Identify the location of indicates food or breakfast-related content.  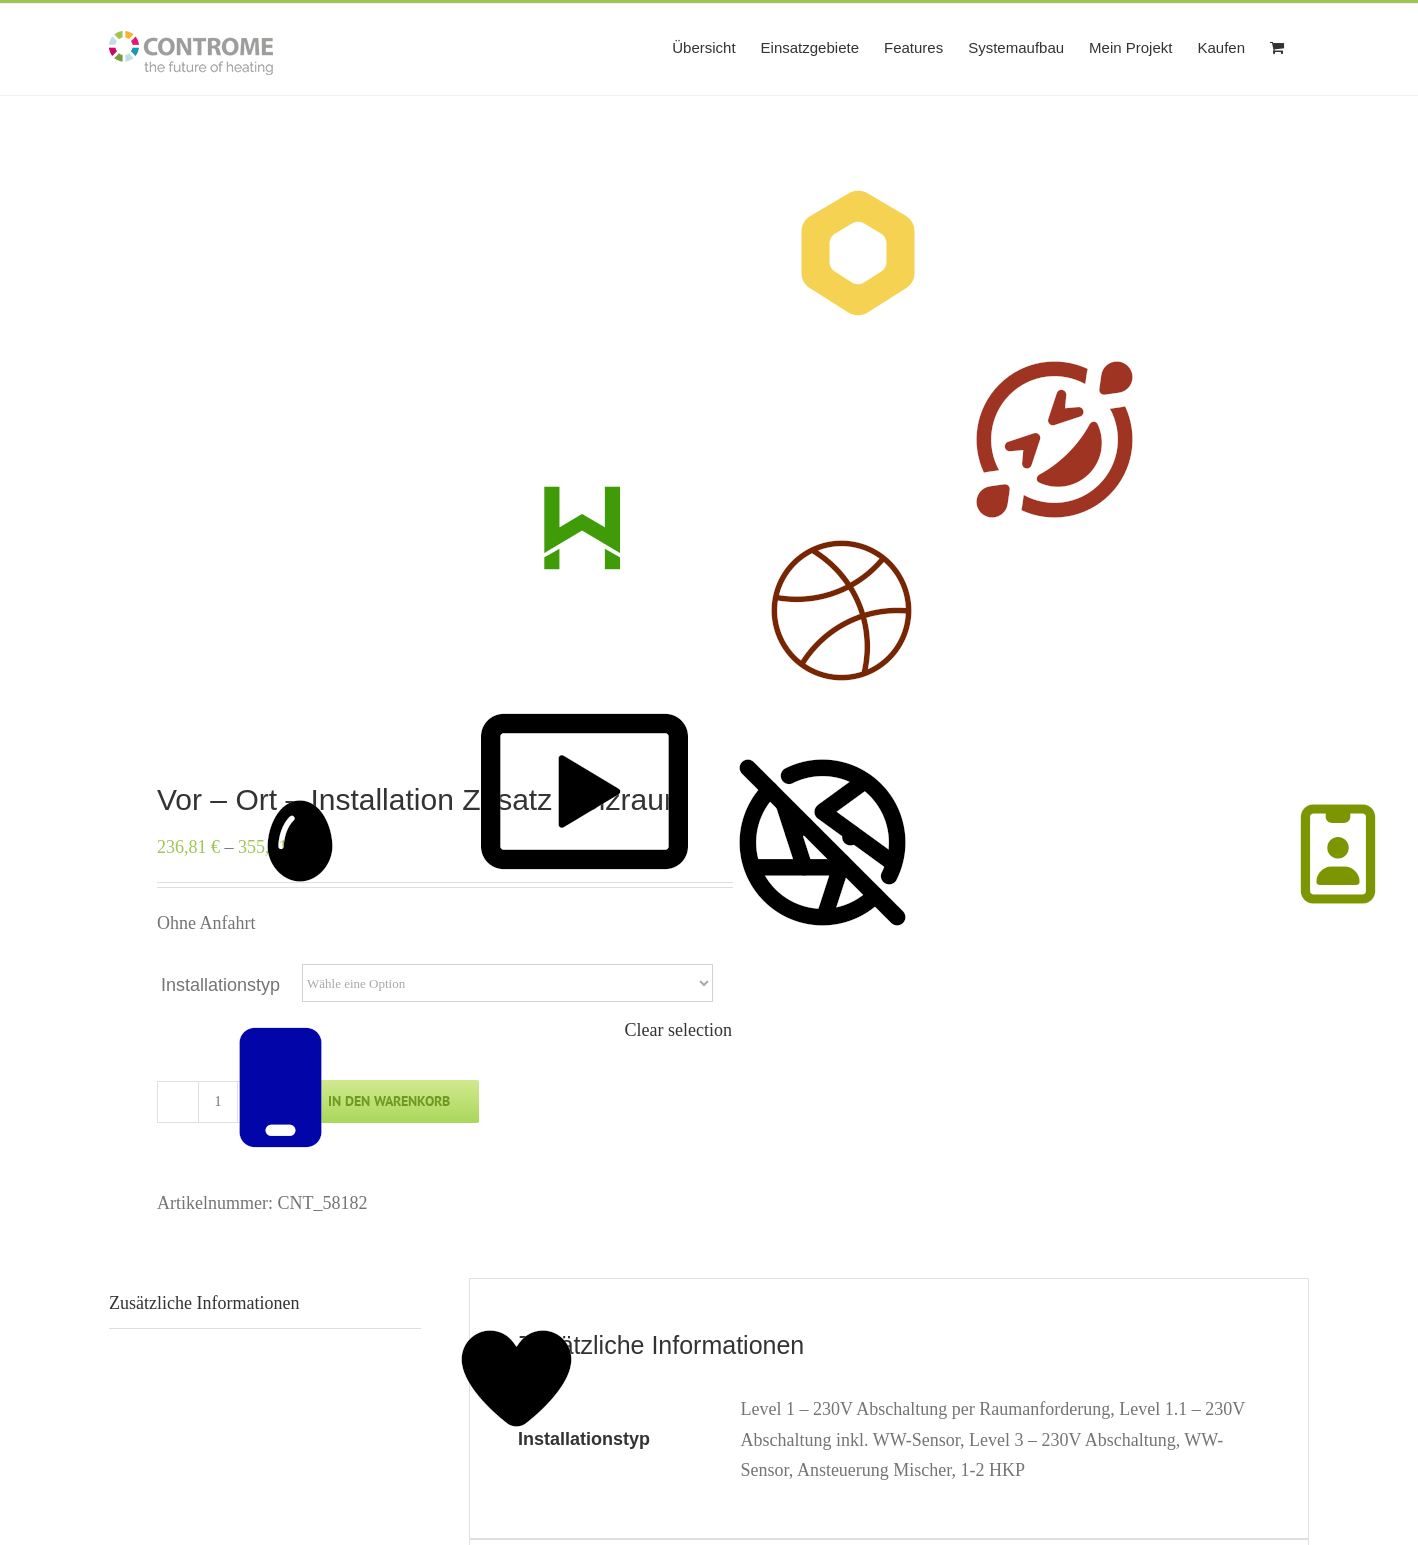
(300, 841).